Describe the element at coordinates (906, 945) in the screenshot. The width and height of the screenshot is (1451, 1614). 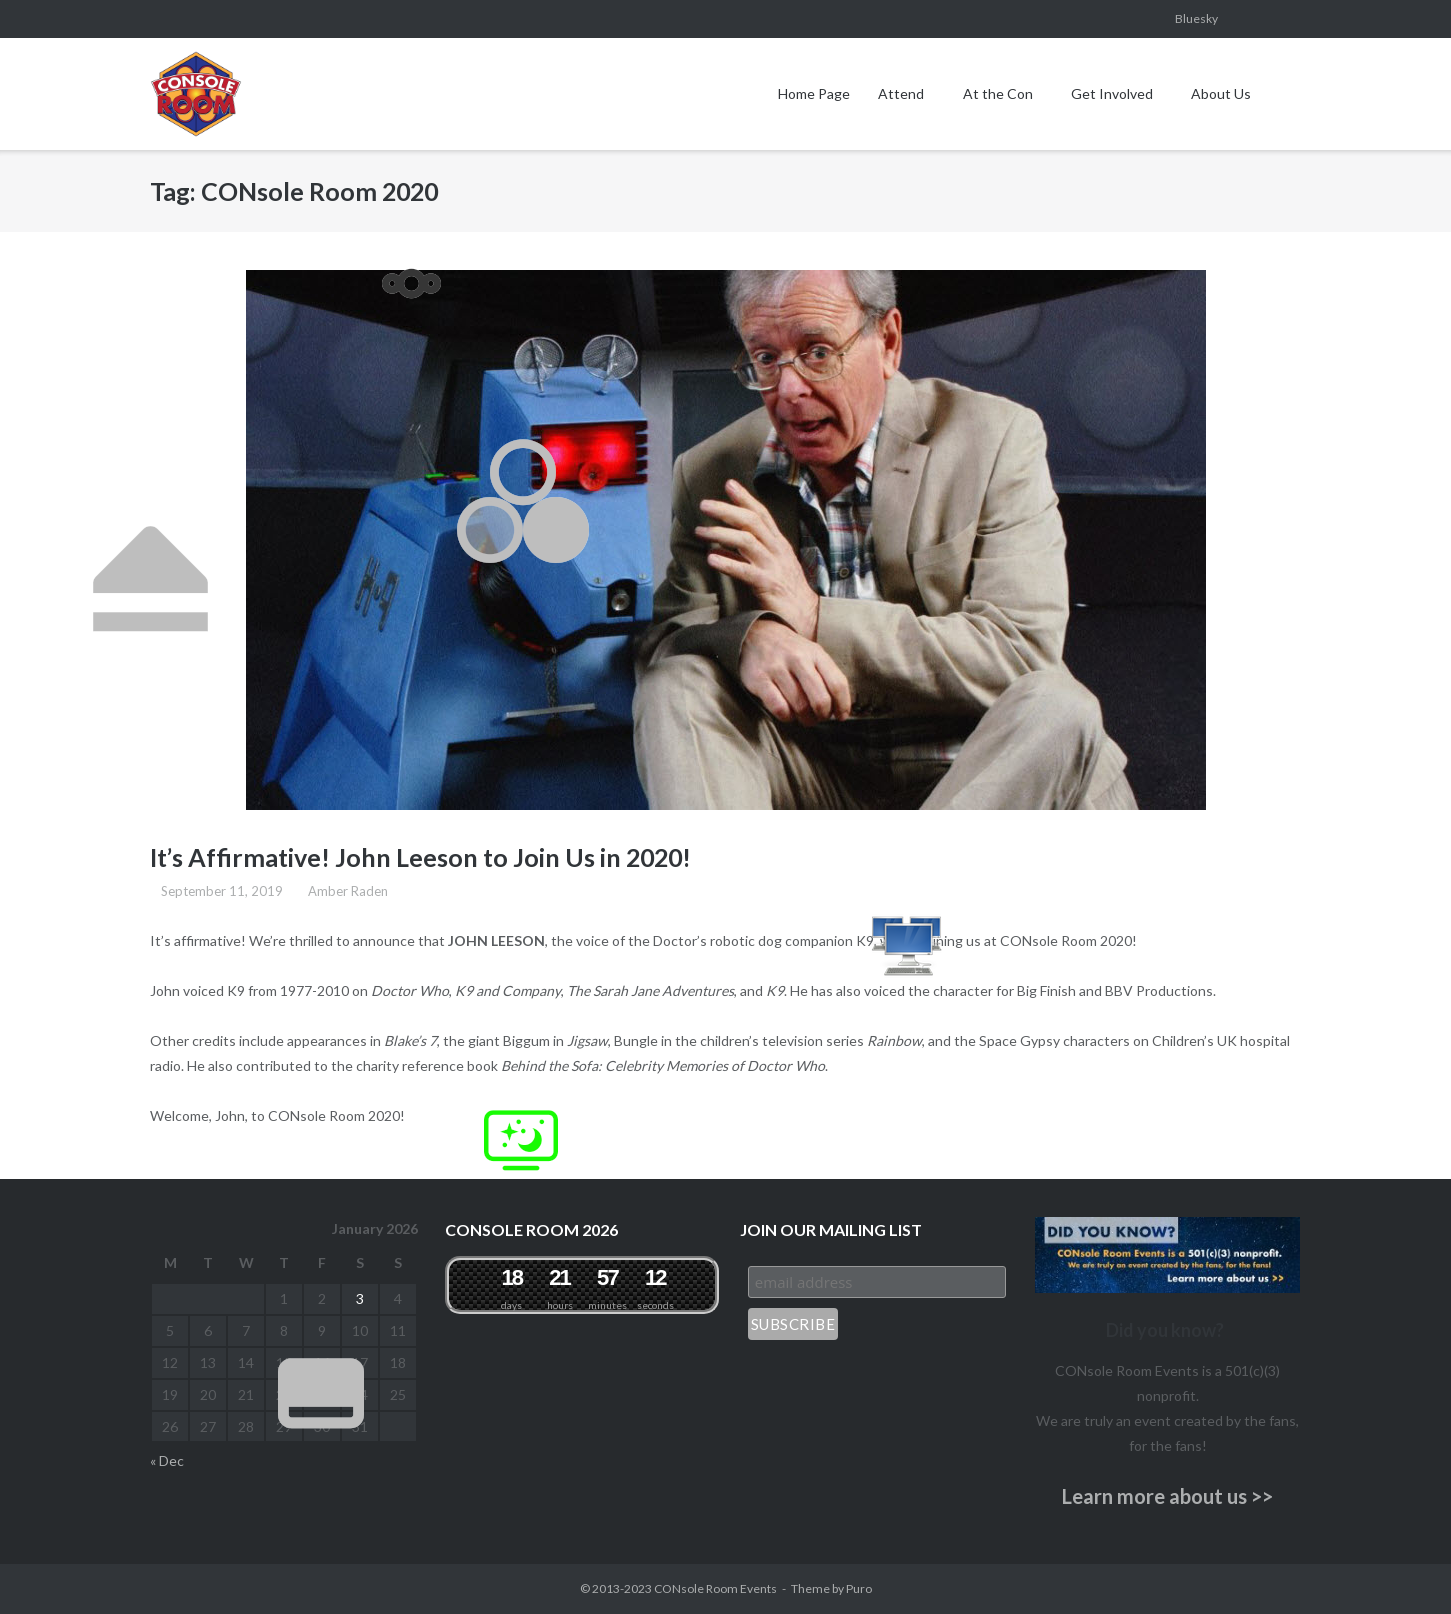
I see `view computers in your local network workgroup` at that location.